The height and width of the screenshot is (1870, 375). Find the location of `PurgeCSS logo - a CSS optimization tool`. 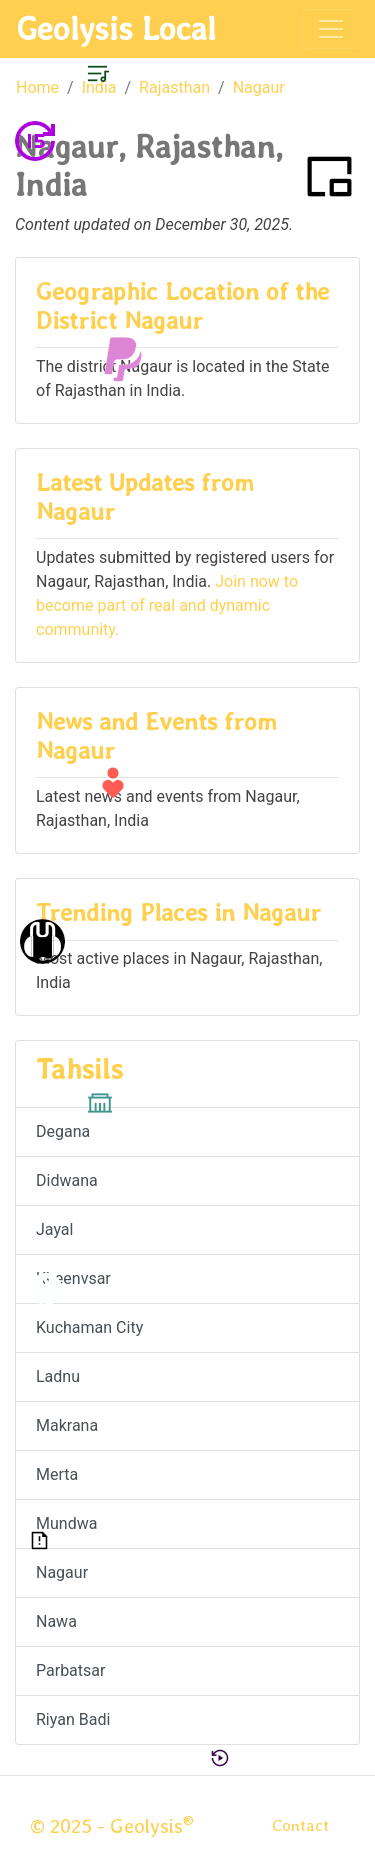

PurgeCSS logo - a CSS optimization tool is located at coordinates (46, 1289).